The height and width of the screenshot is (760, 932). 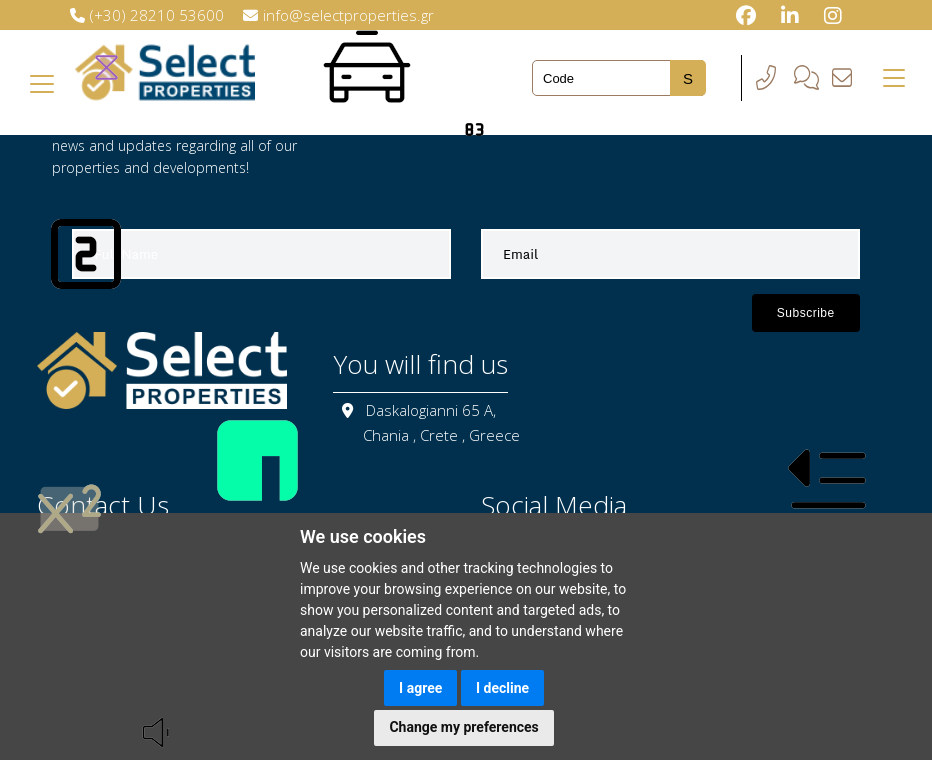 I want to click on indicates loading or processing in progress, so click(x=106, y=67).